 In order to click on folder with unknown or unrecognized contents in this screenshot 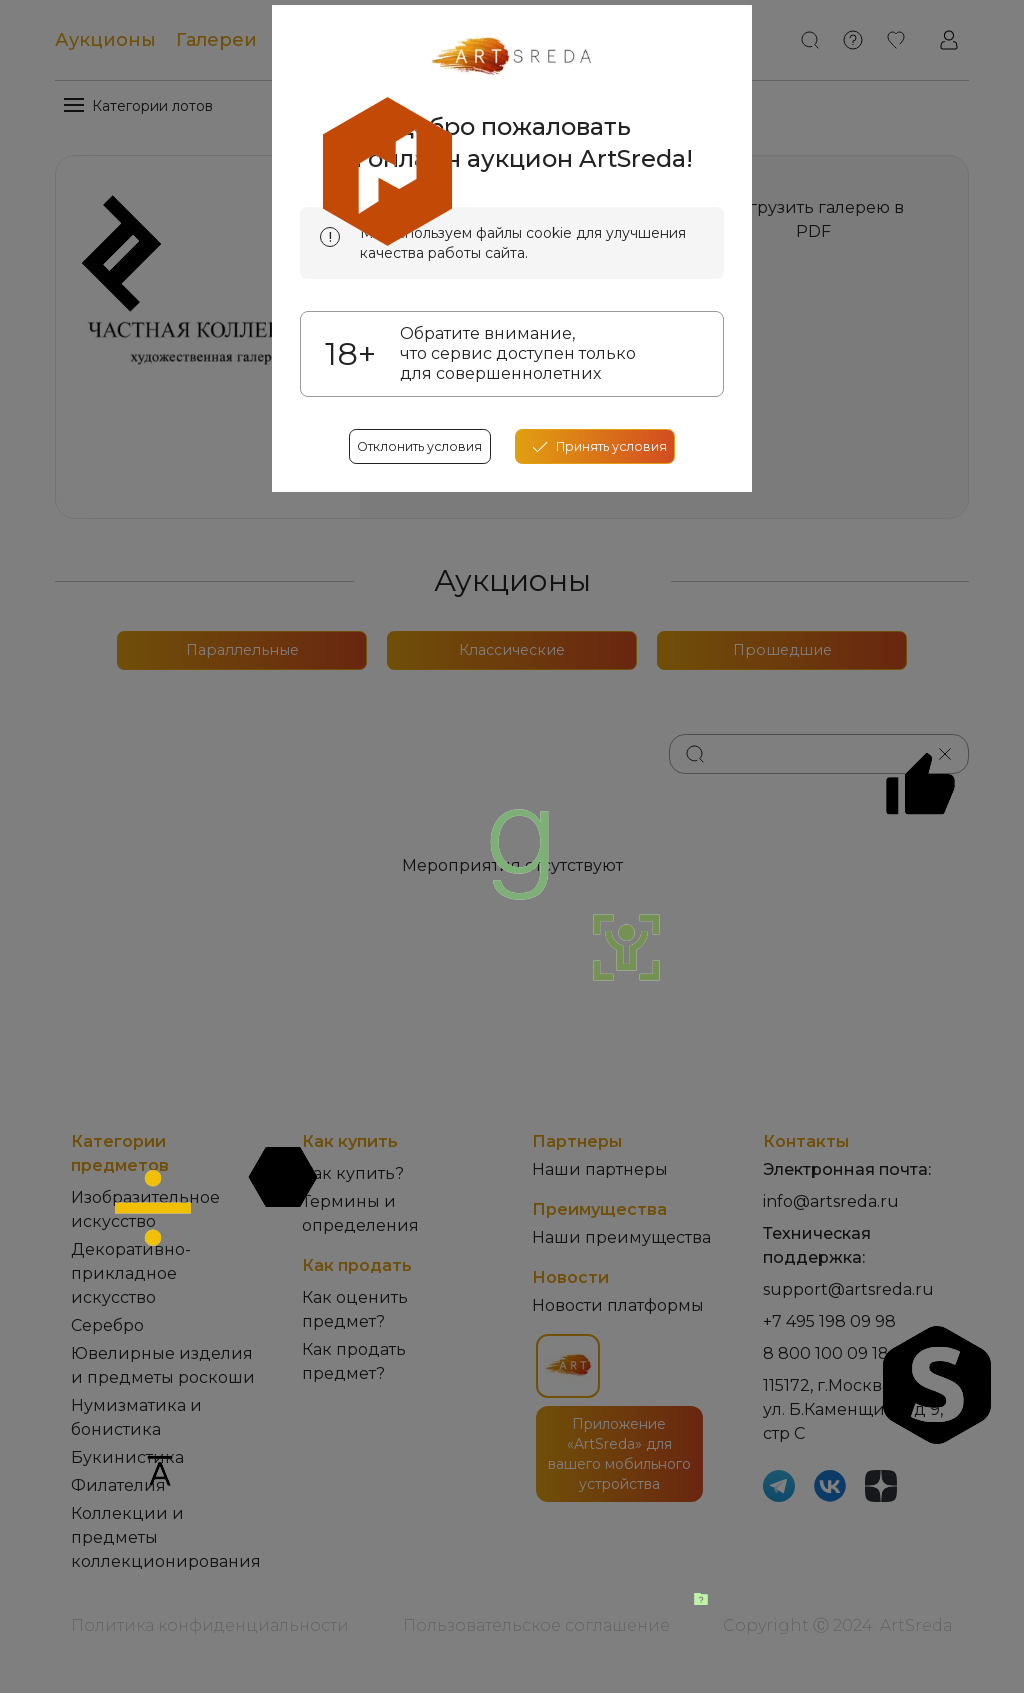, I will do `click(701, 1599)`.